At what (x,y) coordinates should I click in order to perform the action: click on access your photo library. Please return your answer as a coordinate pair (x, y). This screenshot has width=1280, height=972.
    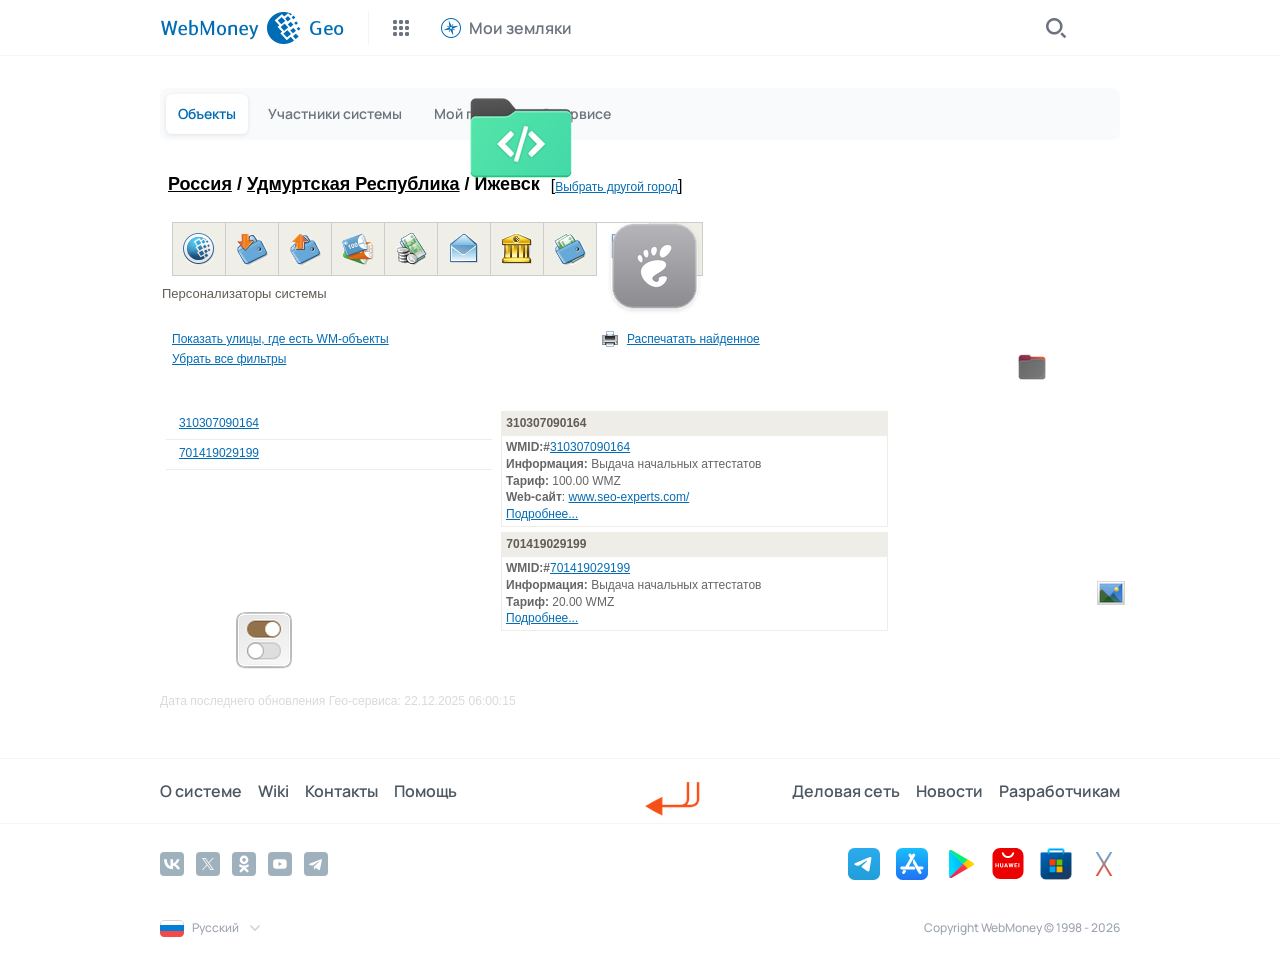
    Looking at the image, I should click on (1111, 593).